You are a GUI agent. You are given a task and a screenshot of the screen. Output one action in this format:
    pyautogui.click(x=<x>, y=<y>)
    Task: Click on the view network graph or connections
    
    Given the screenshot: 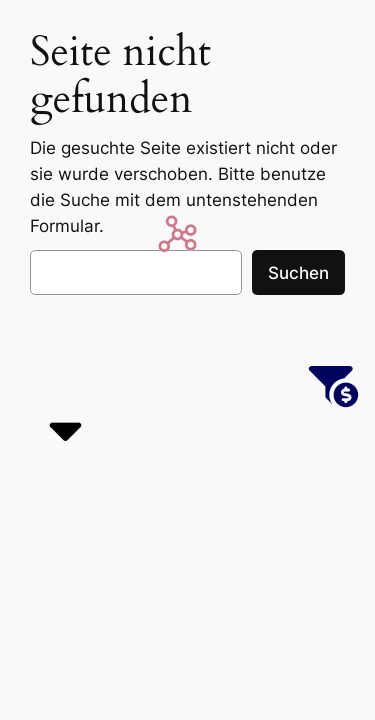 What is the action you would take?
    pyautogui.click(x=177, y=234)
    